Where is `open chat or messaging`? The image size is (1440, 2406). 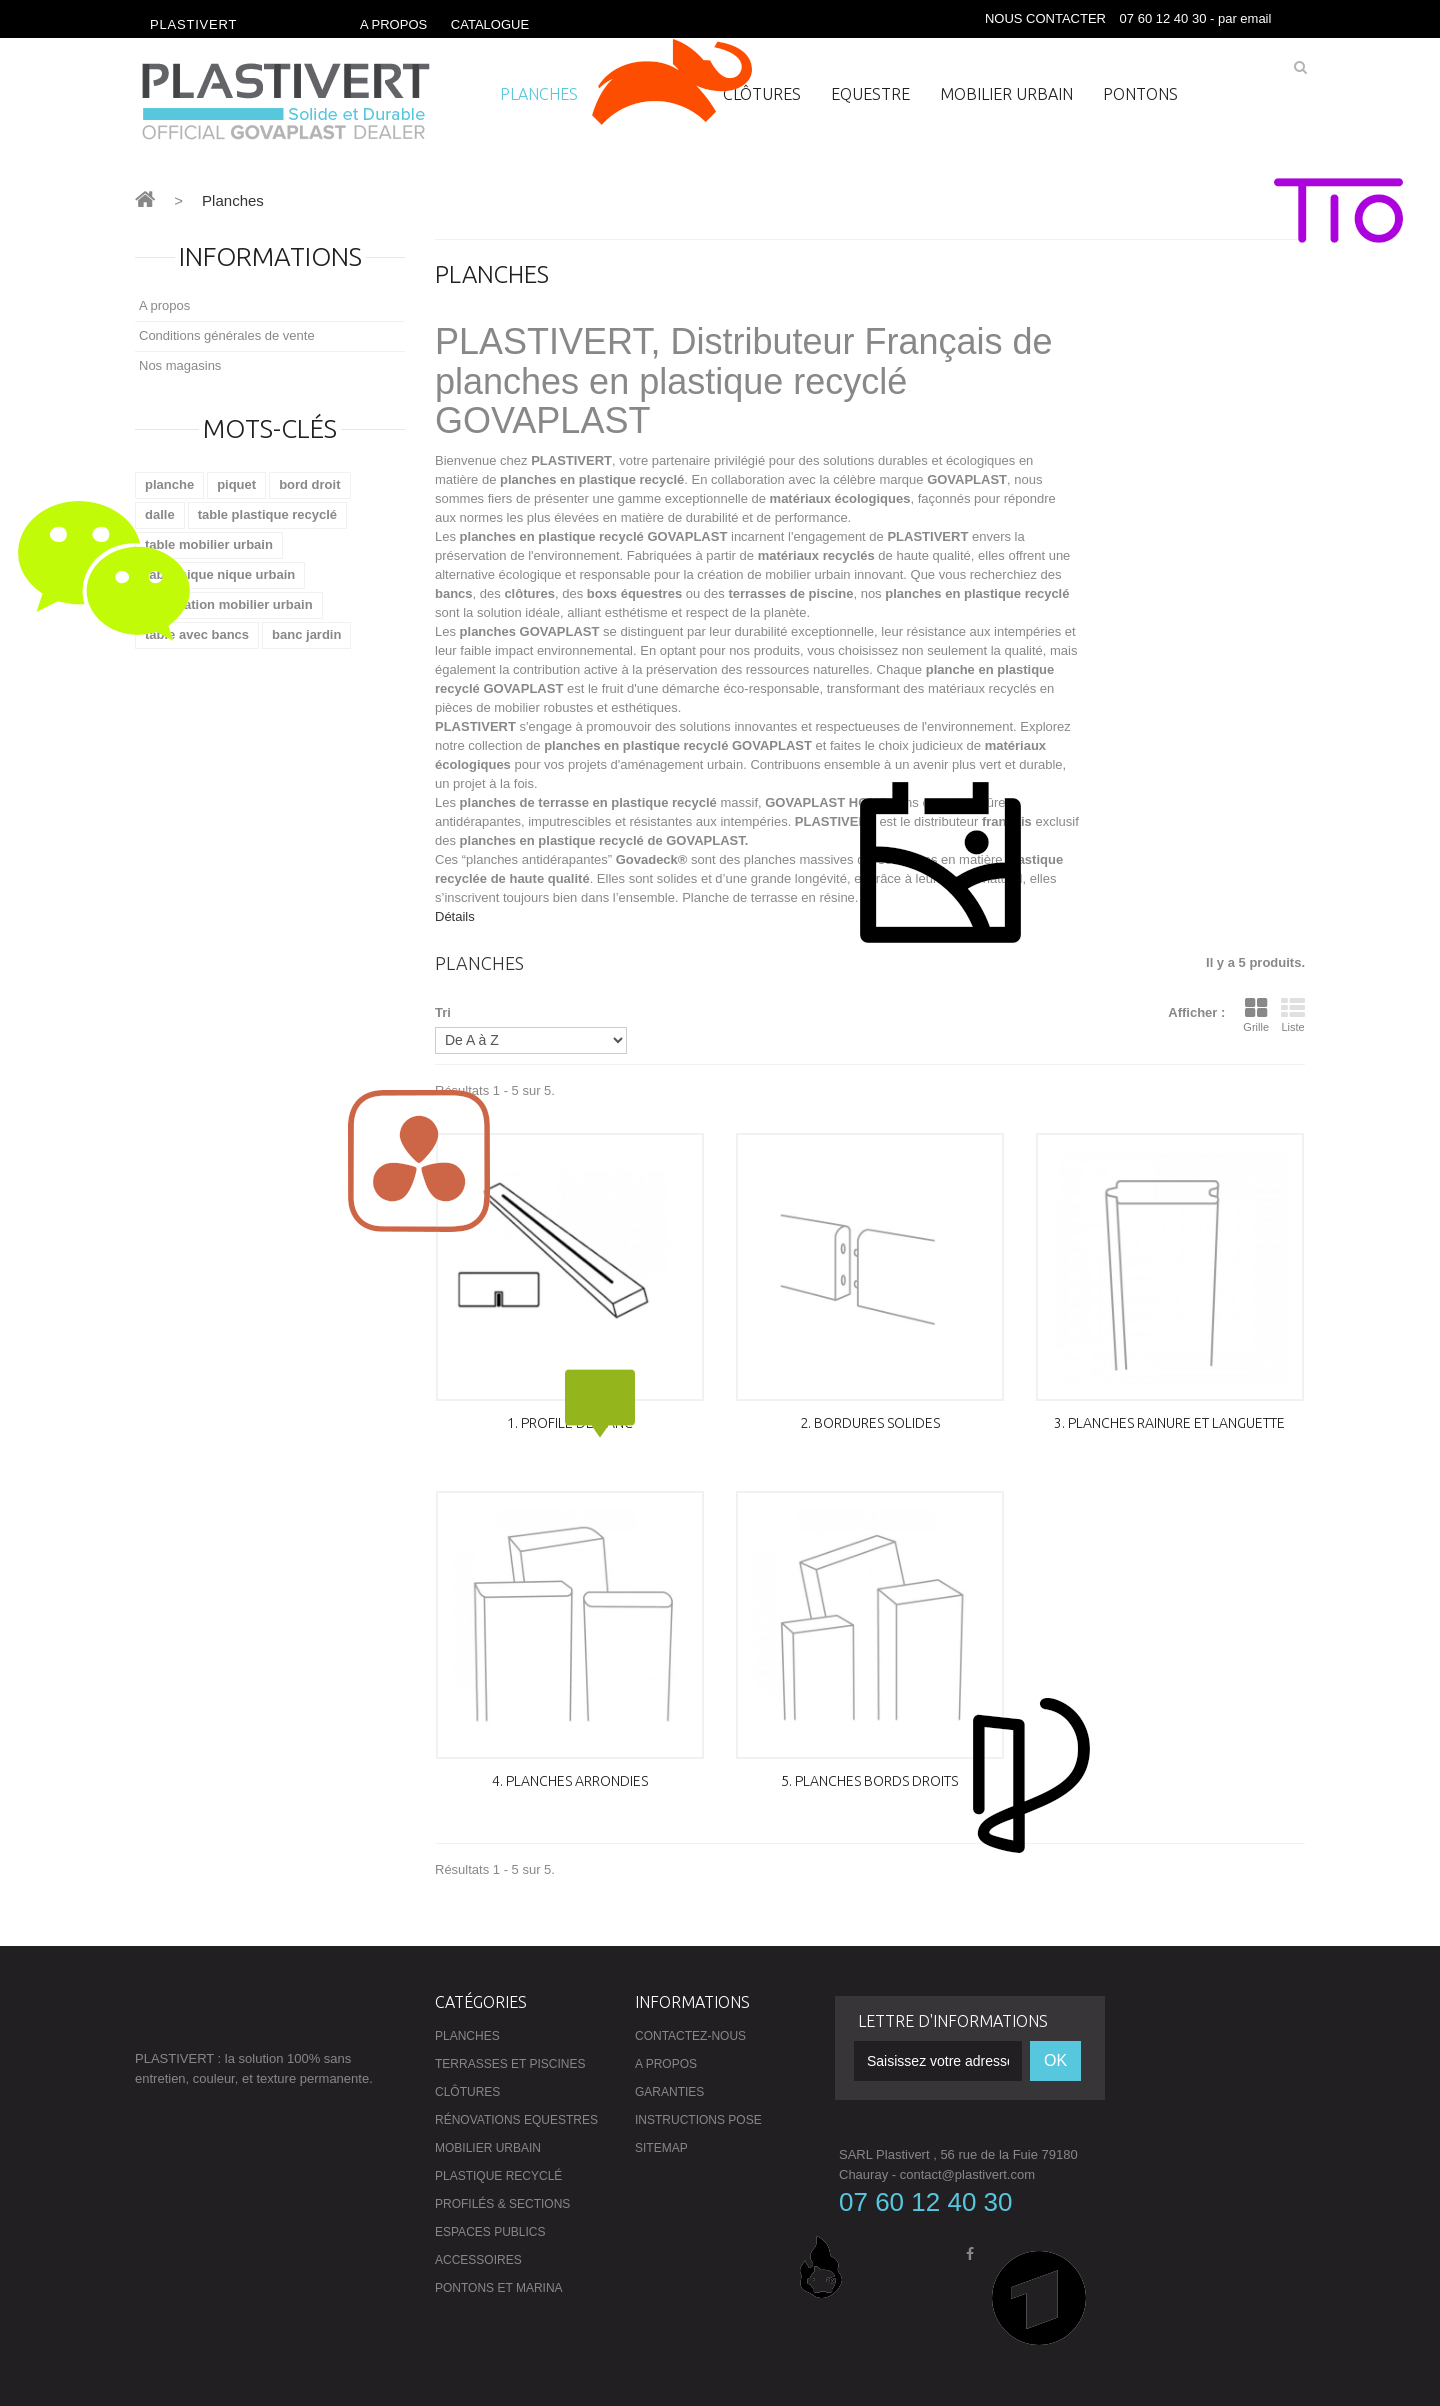
open chat or messaging is located at coordinates (600, 1401).